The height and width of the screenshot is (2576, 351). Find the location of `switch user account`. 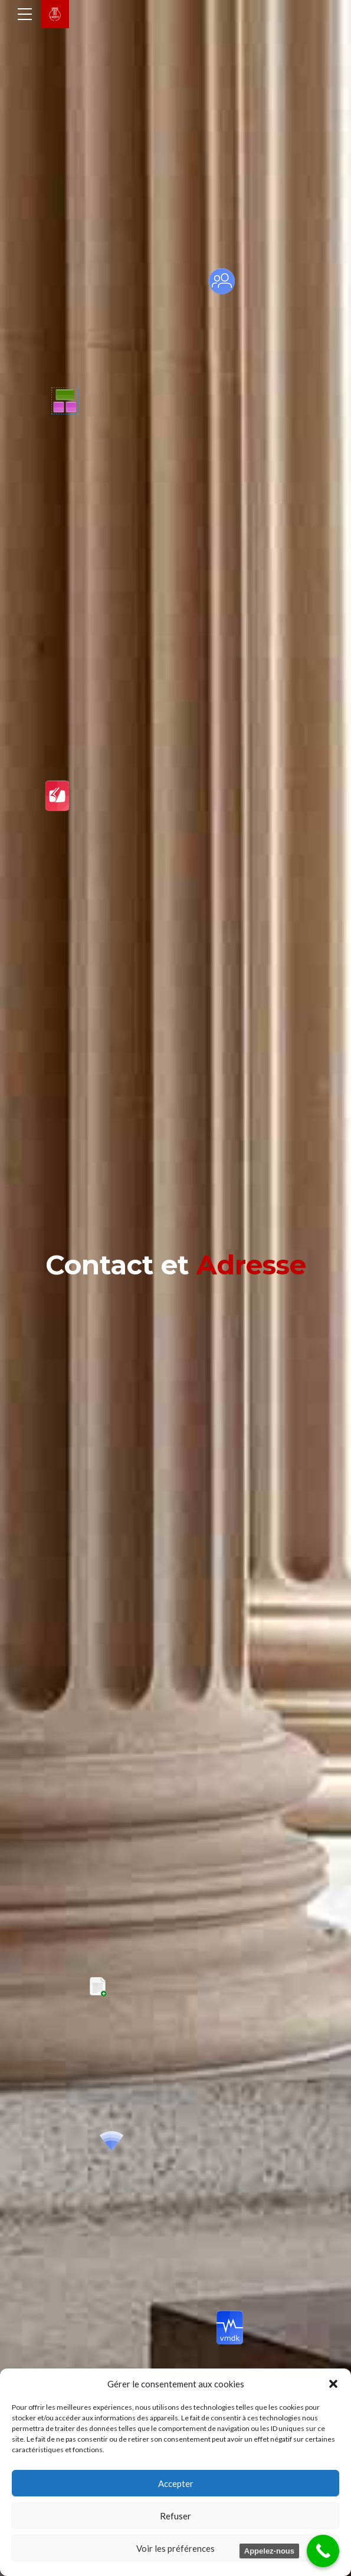

switch user account is located at coordinates (222, 281).